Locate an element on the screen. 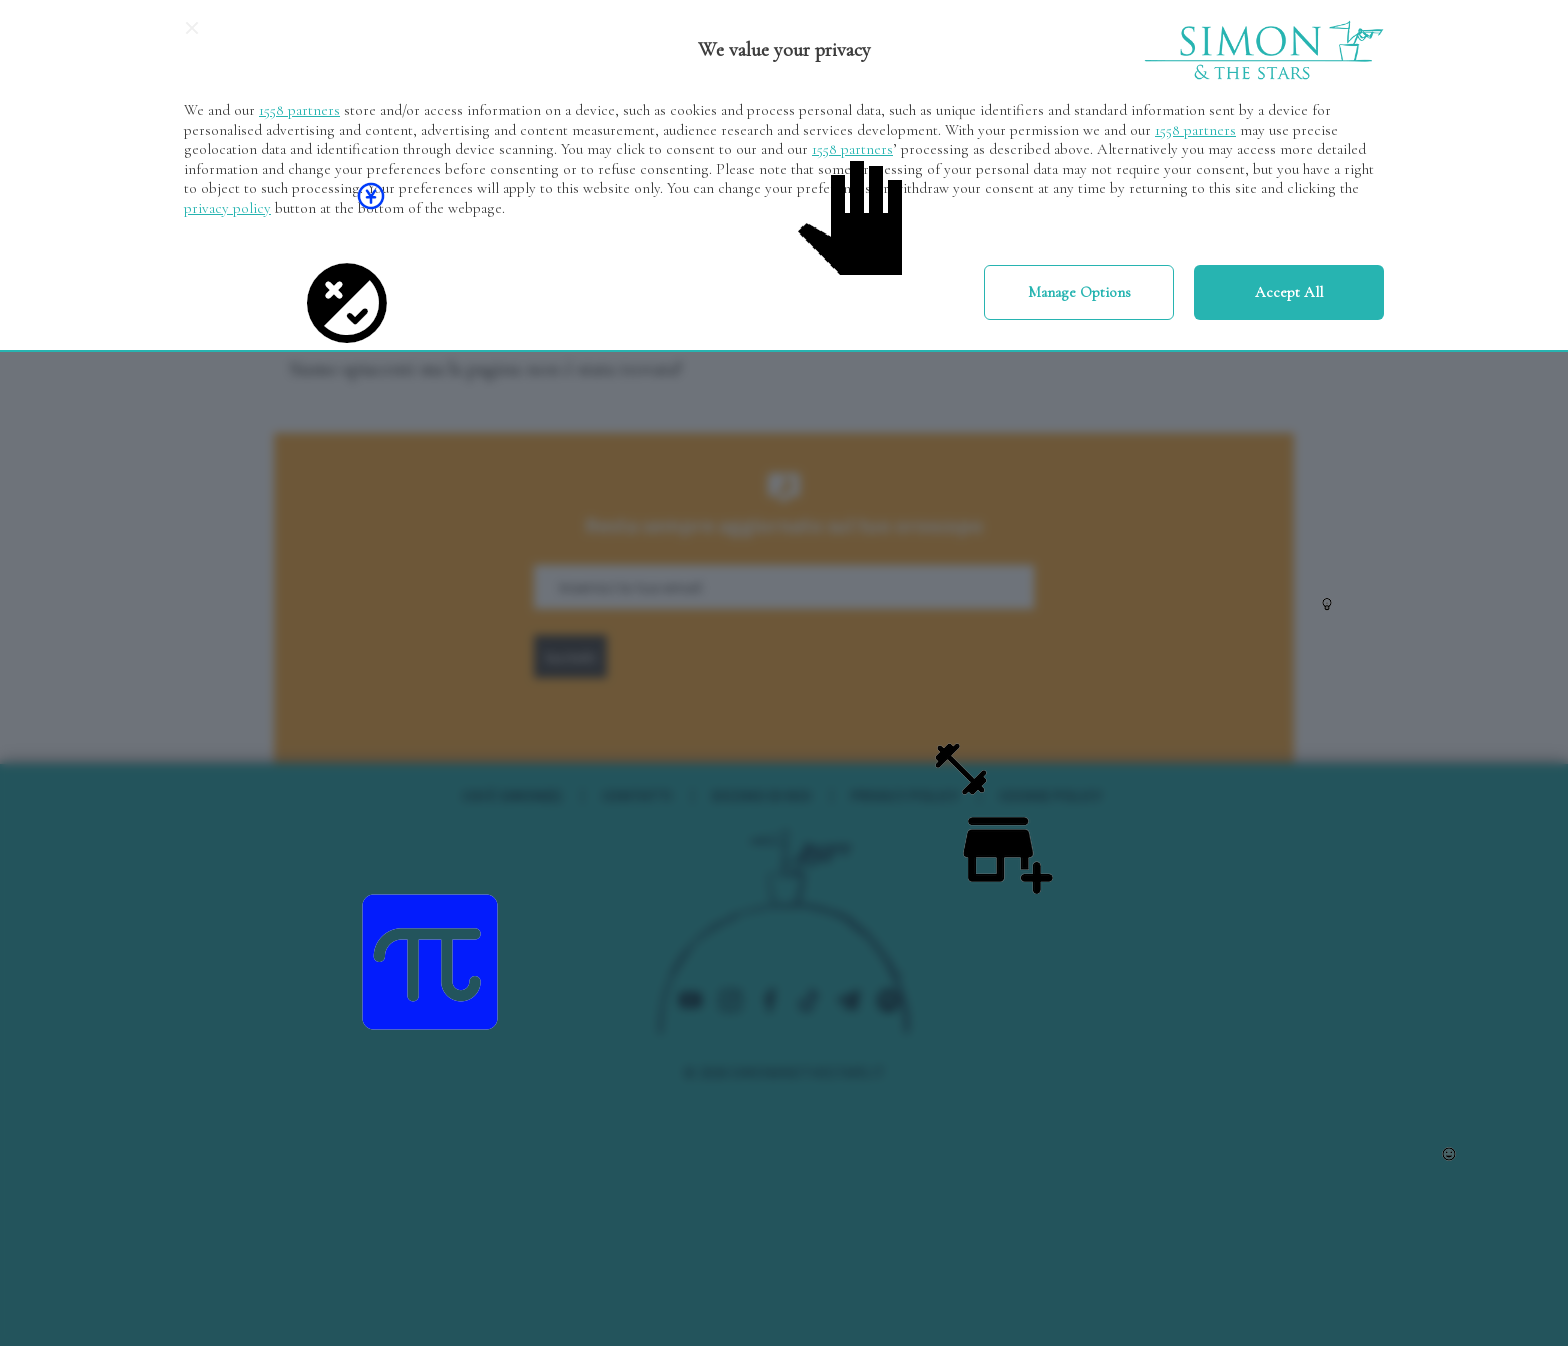  access fitness or workout features is located at coordinates (961, 769).